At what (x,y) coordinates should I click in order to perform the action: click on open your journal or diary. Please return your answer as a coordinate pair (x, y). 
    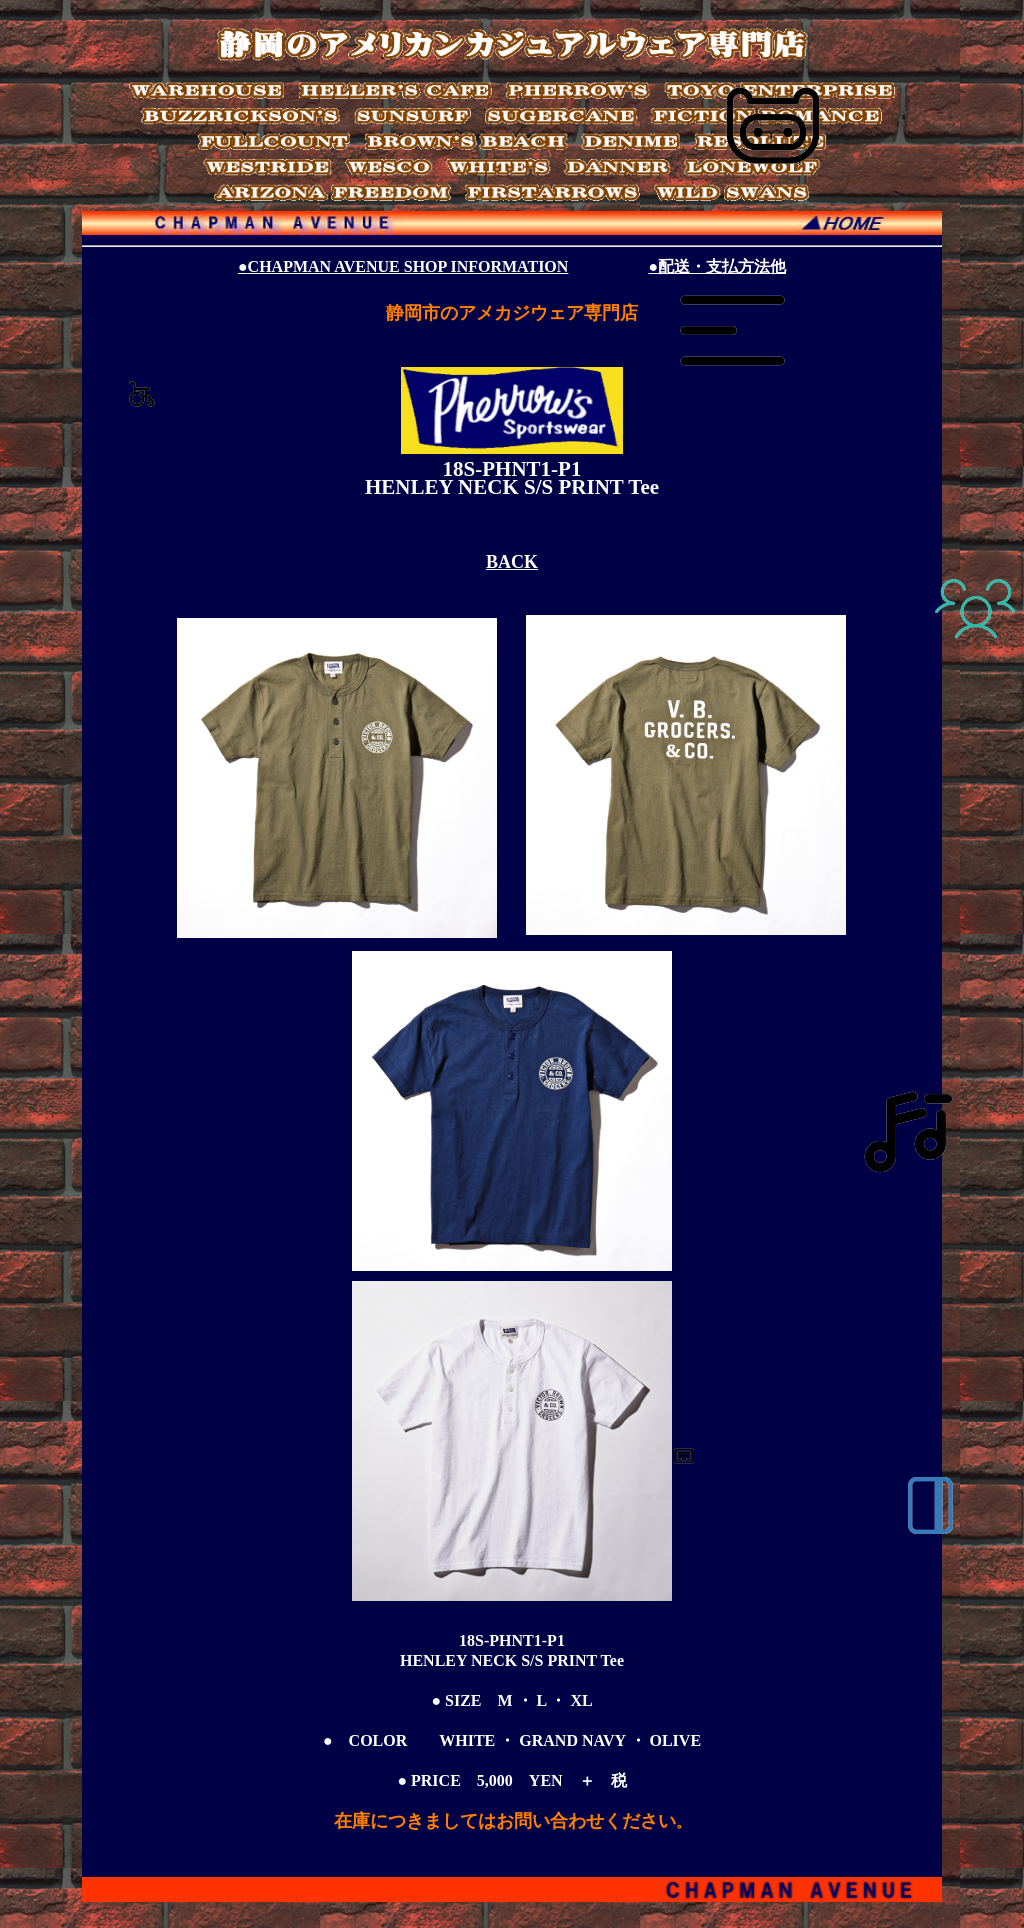
    Looking at the image, I should click on (930, 1505).